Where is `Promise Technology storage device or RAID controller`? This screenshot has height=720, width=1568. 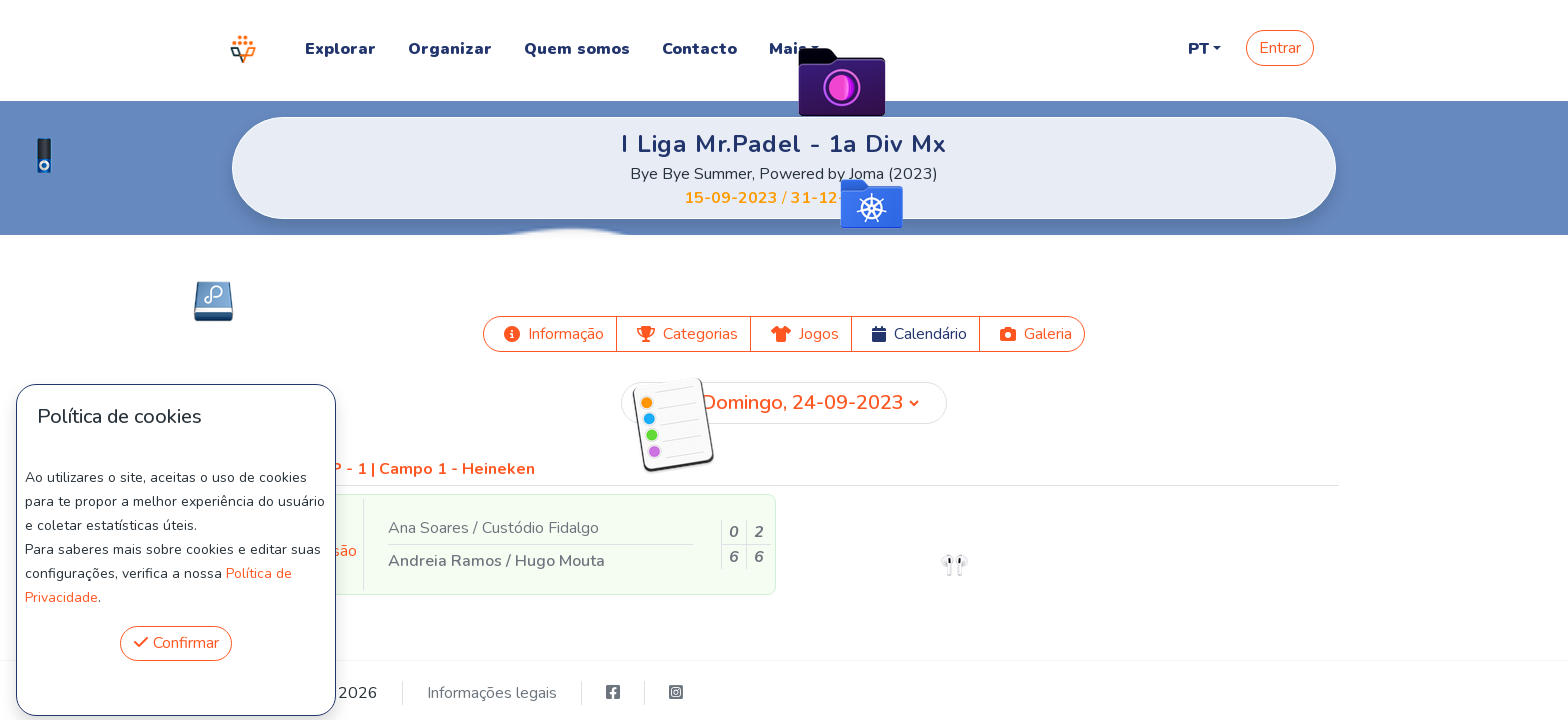
Promise Technology storage device or RAID controller is located at coordinates (213, 302).